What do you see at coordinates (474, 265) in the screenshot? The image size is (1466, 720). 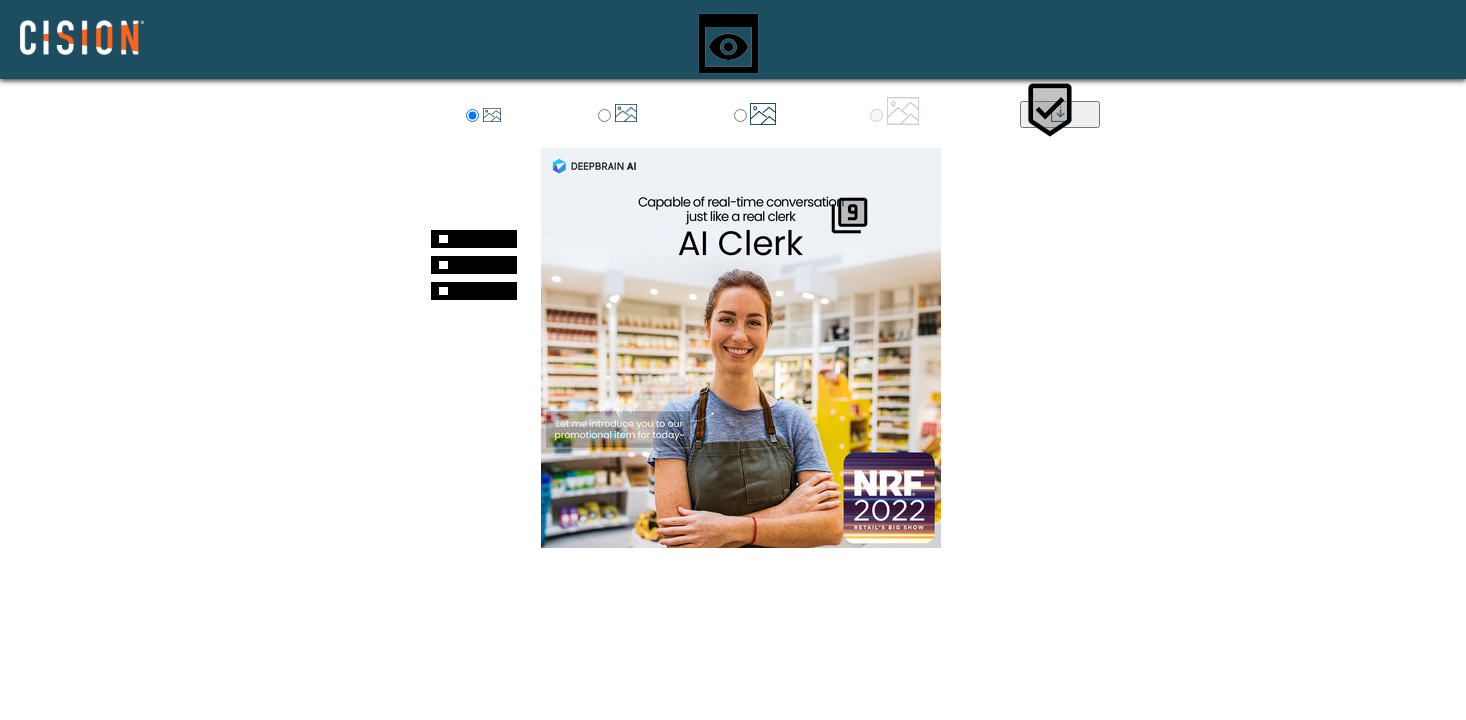 I see `access device storage settings` at bounding box center [474, 265].